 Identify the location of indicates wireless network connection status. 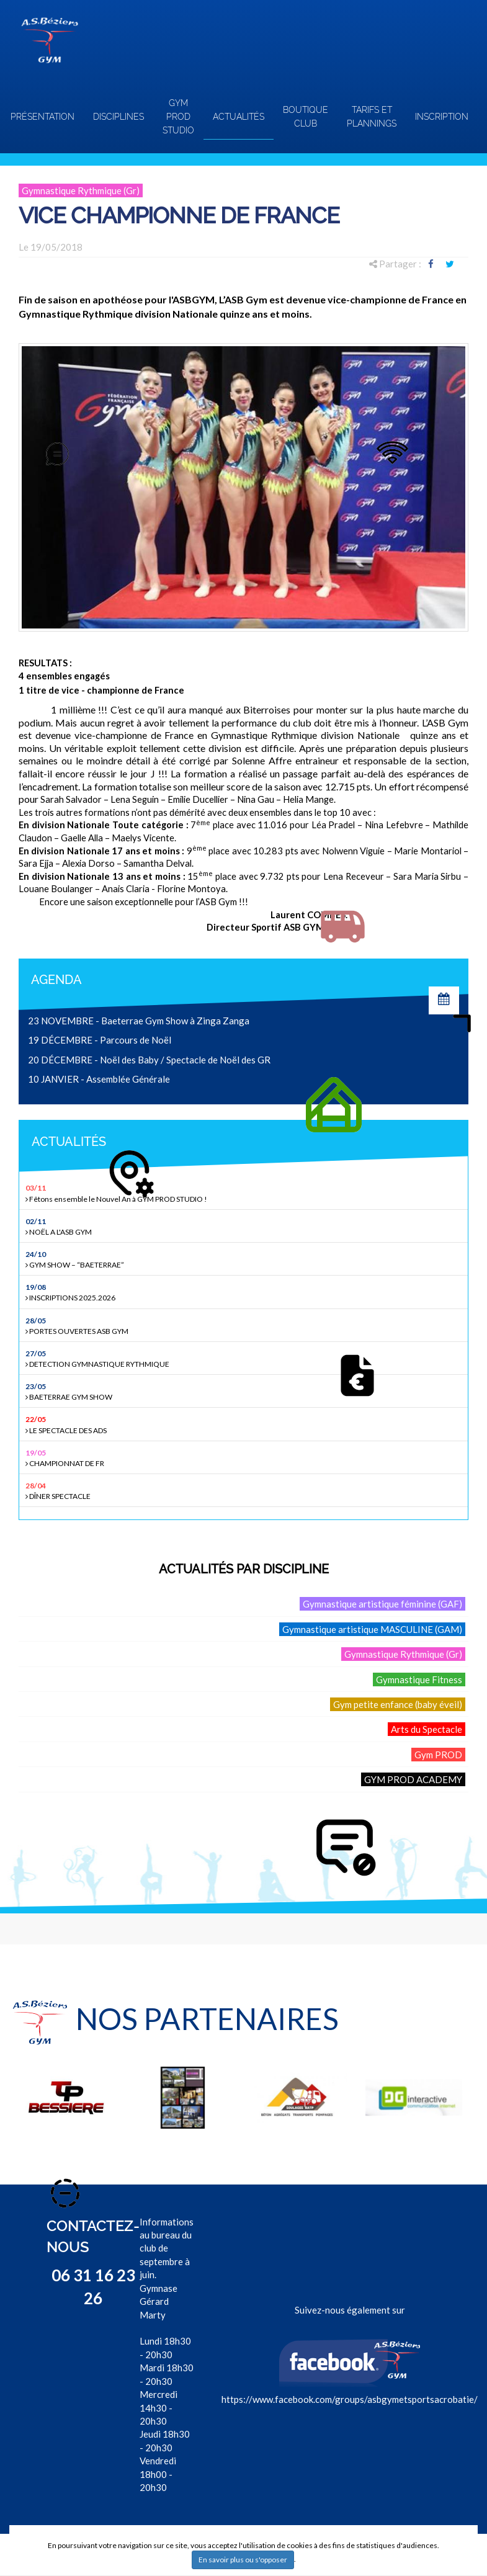
(392, 452).